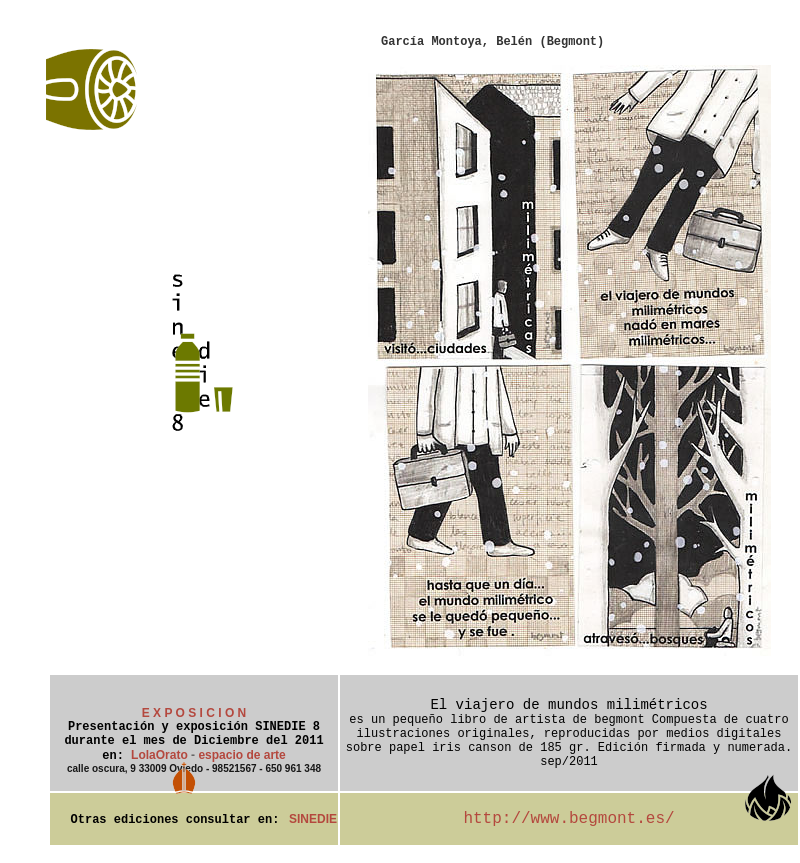 The image size is (800, 863). What do you see at coordinates (768, 798) in the screenshot?
I see `indicates a hot or trending item` at bounding box center [768, 798].